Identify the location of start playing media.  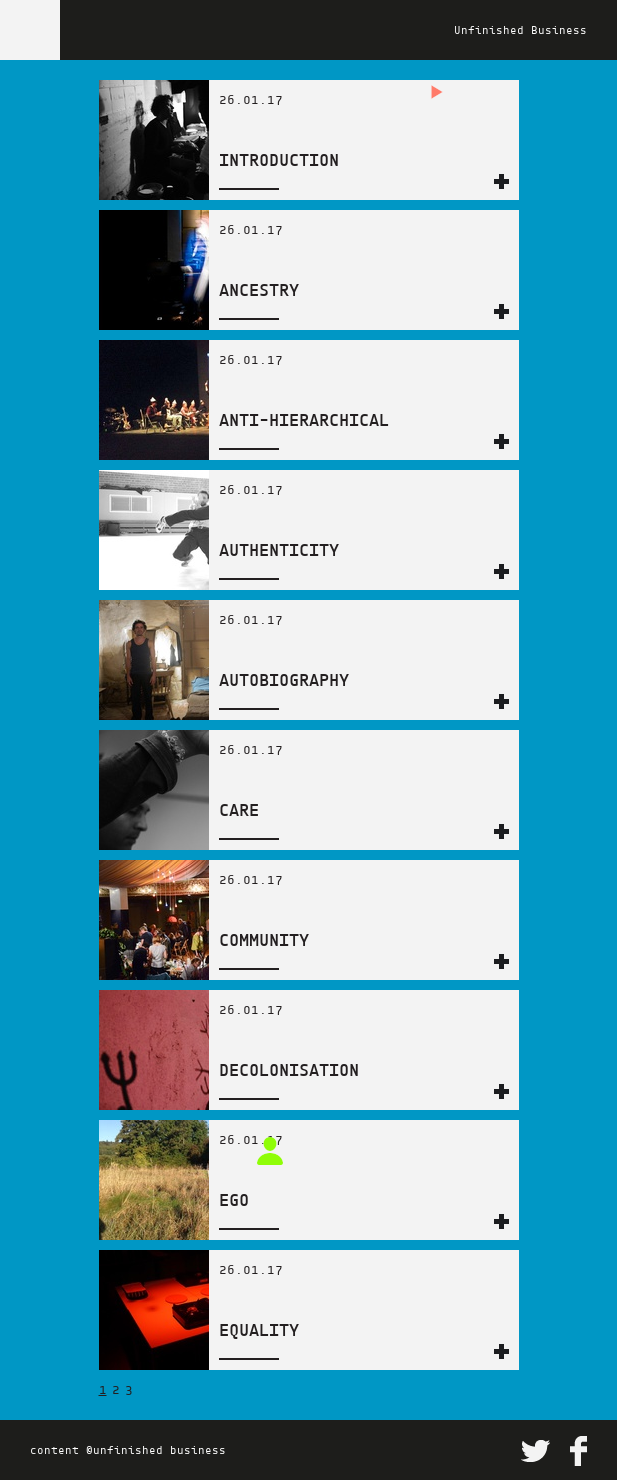
(437, 92).